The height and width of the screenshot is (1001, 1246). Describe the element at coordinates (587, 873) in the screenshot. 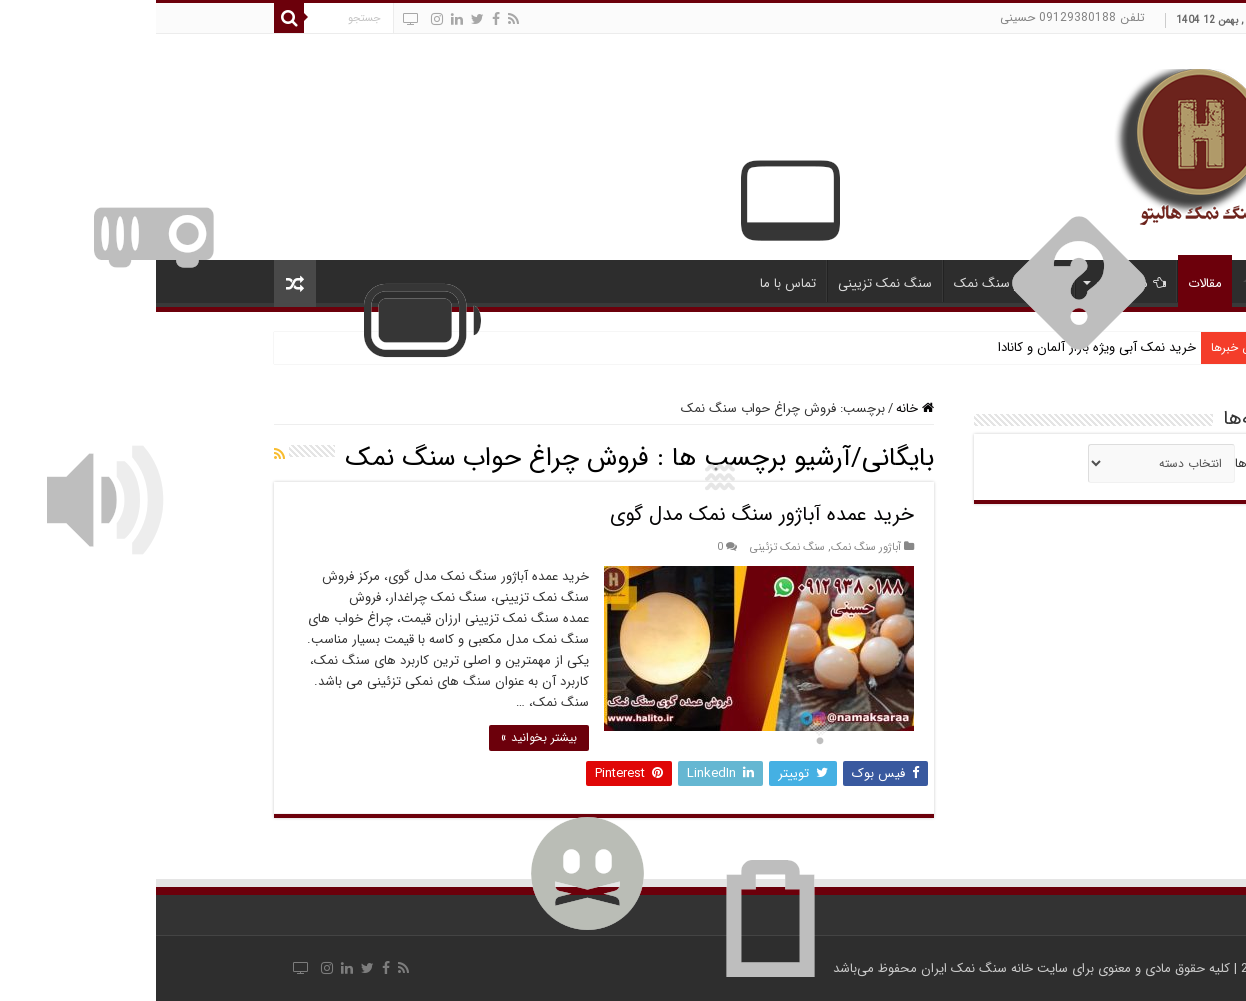

I see `indicates a secret or confidential message` at that location.